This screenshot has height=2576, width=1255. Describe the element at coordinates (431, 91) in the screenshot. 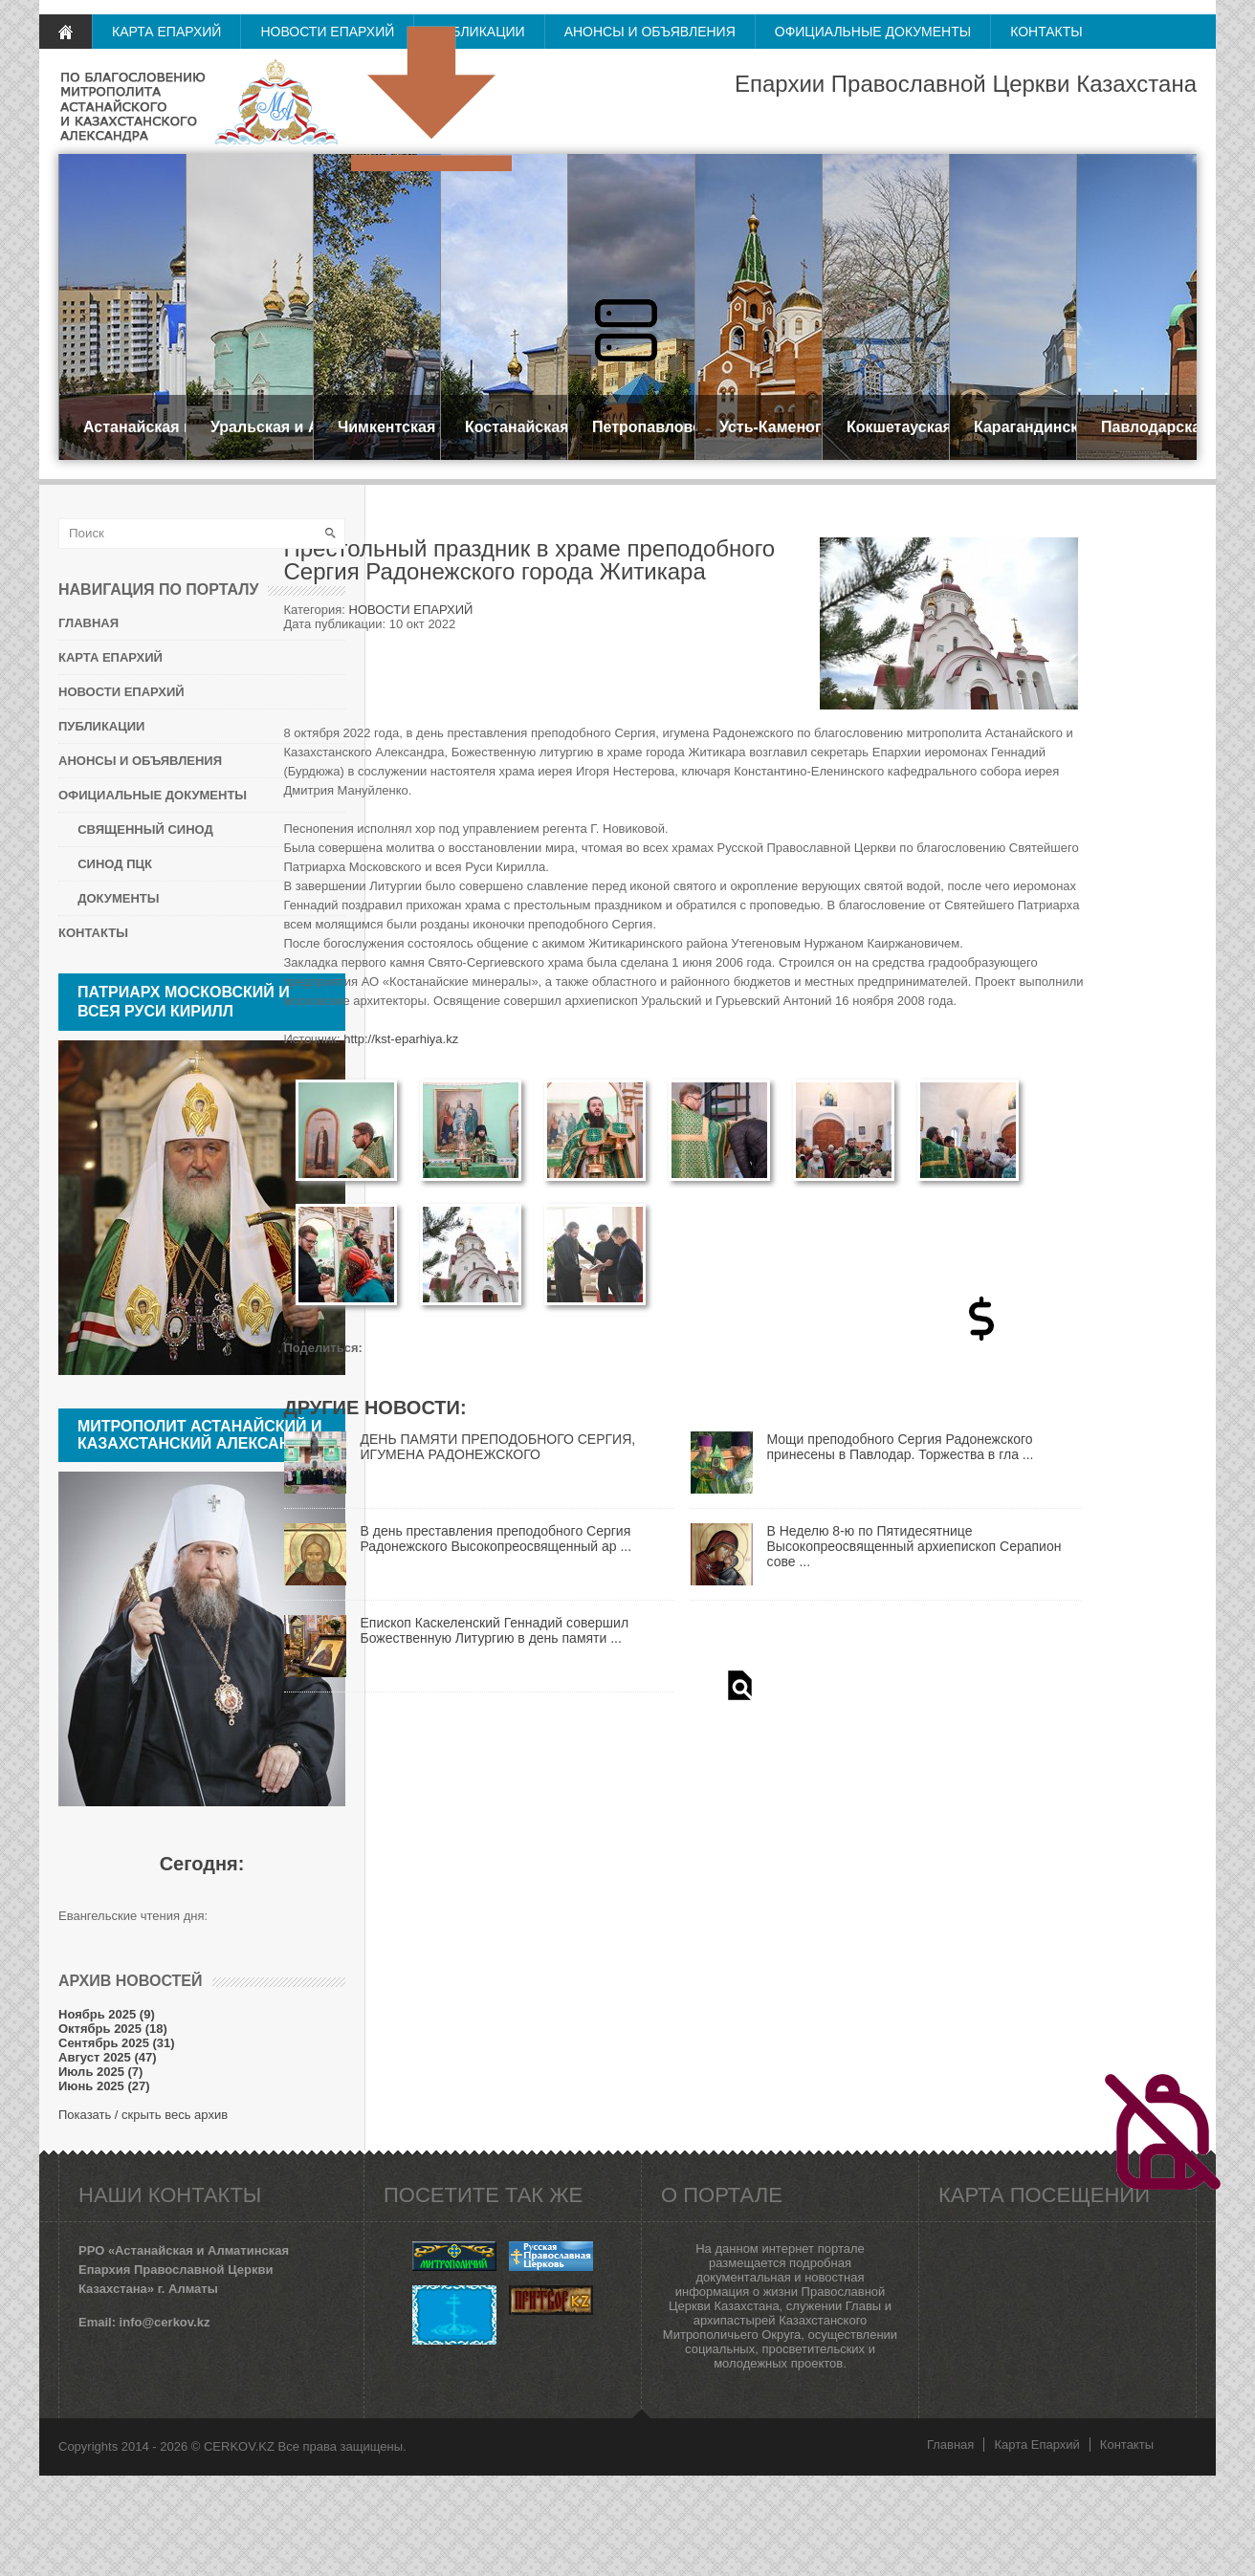

I see `download a file or content` at that location.